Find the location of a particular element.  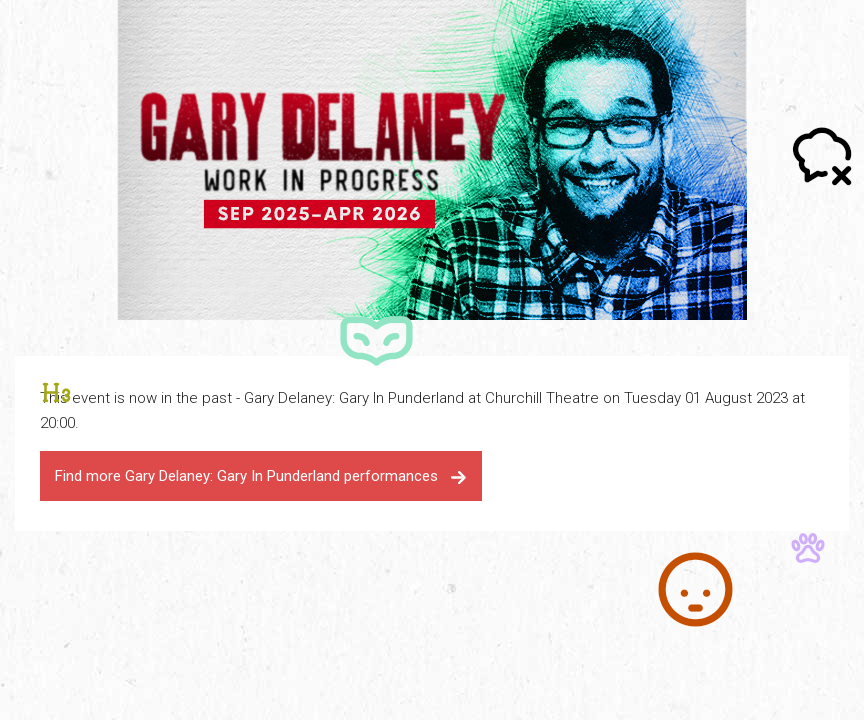

access pet-related features or settings is located at coordinates (808, 548).